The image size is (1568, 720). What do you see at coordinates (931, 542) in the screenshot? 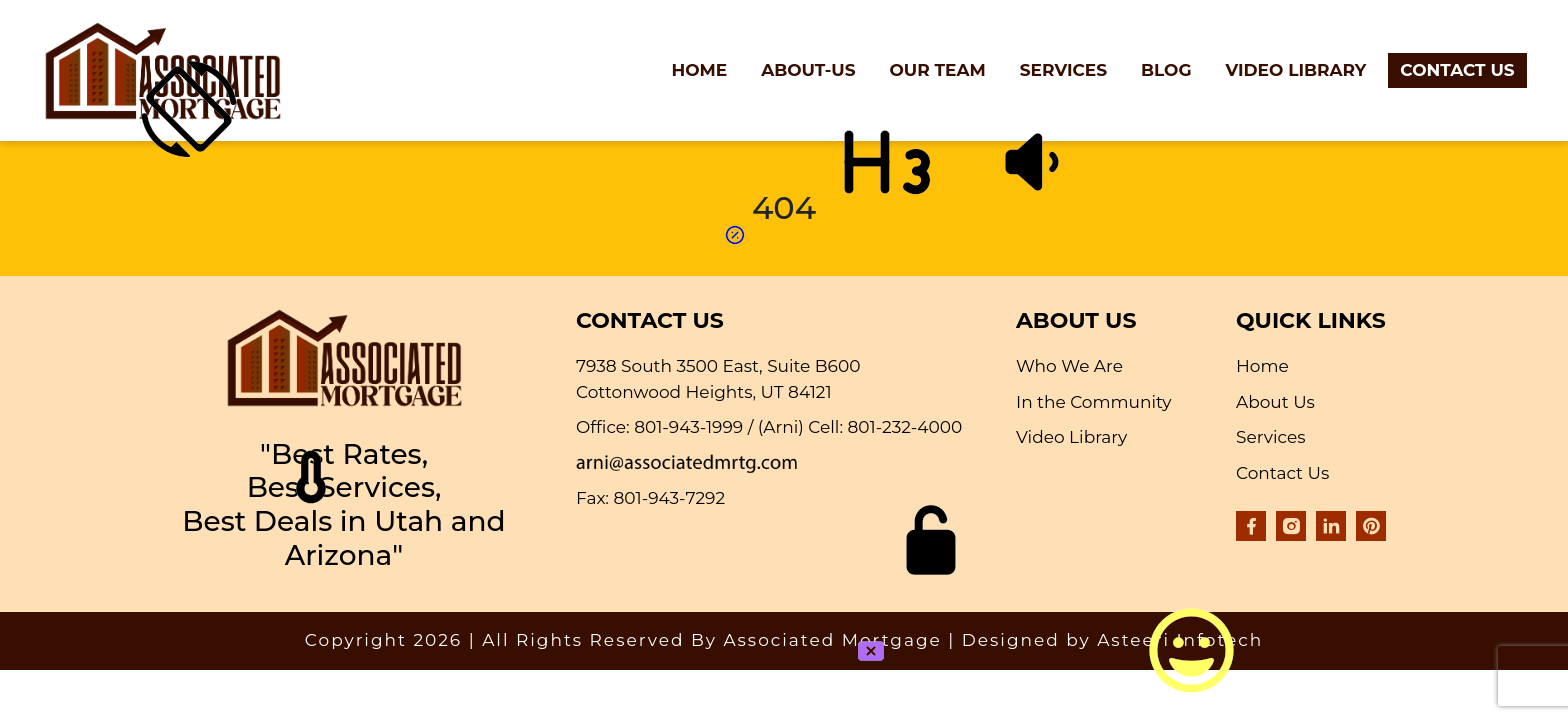
I see `unlock this item or feature` at bounding box center [931, 542].